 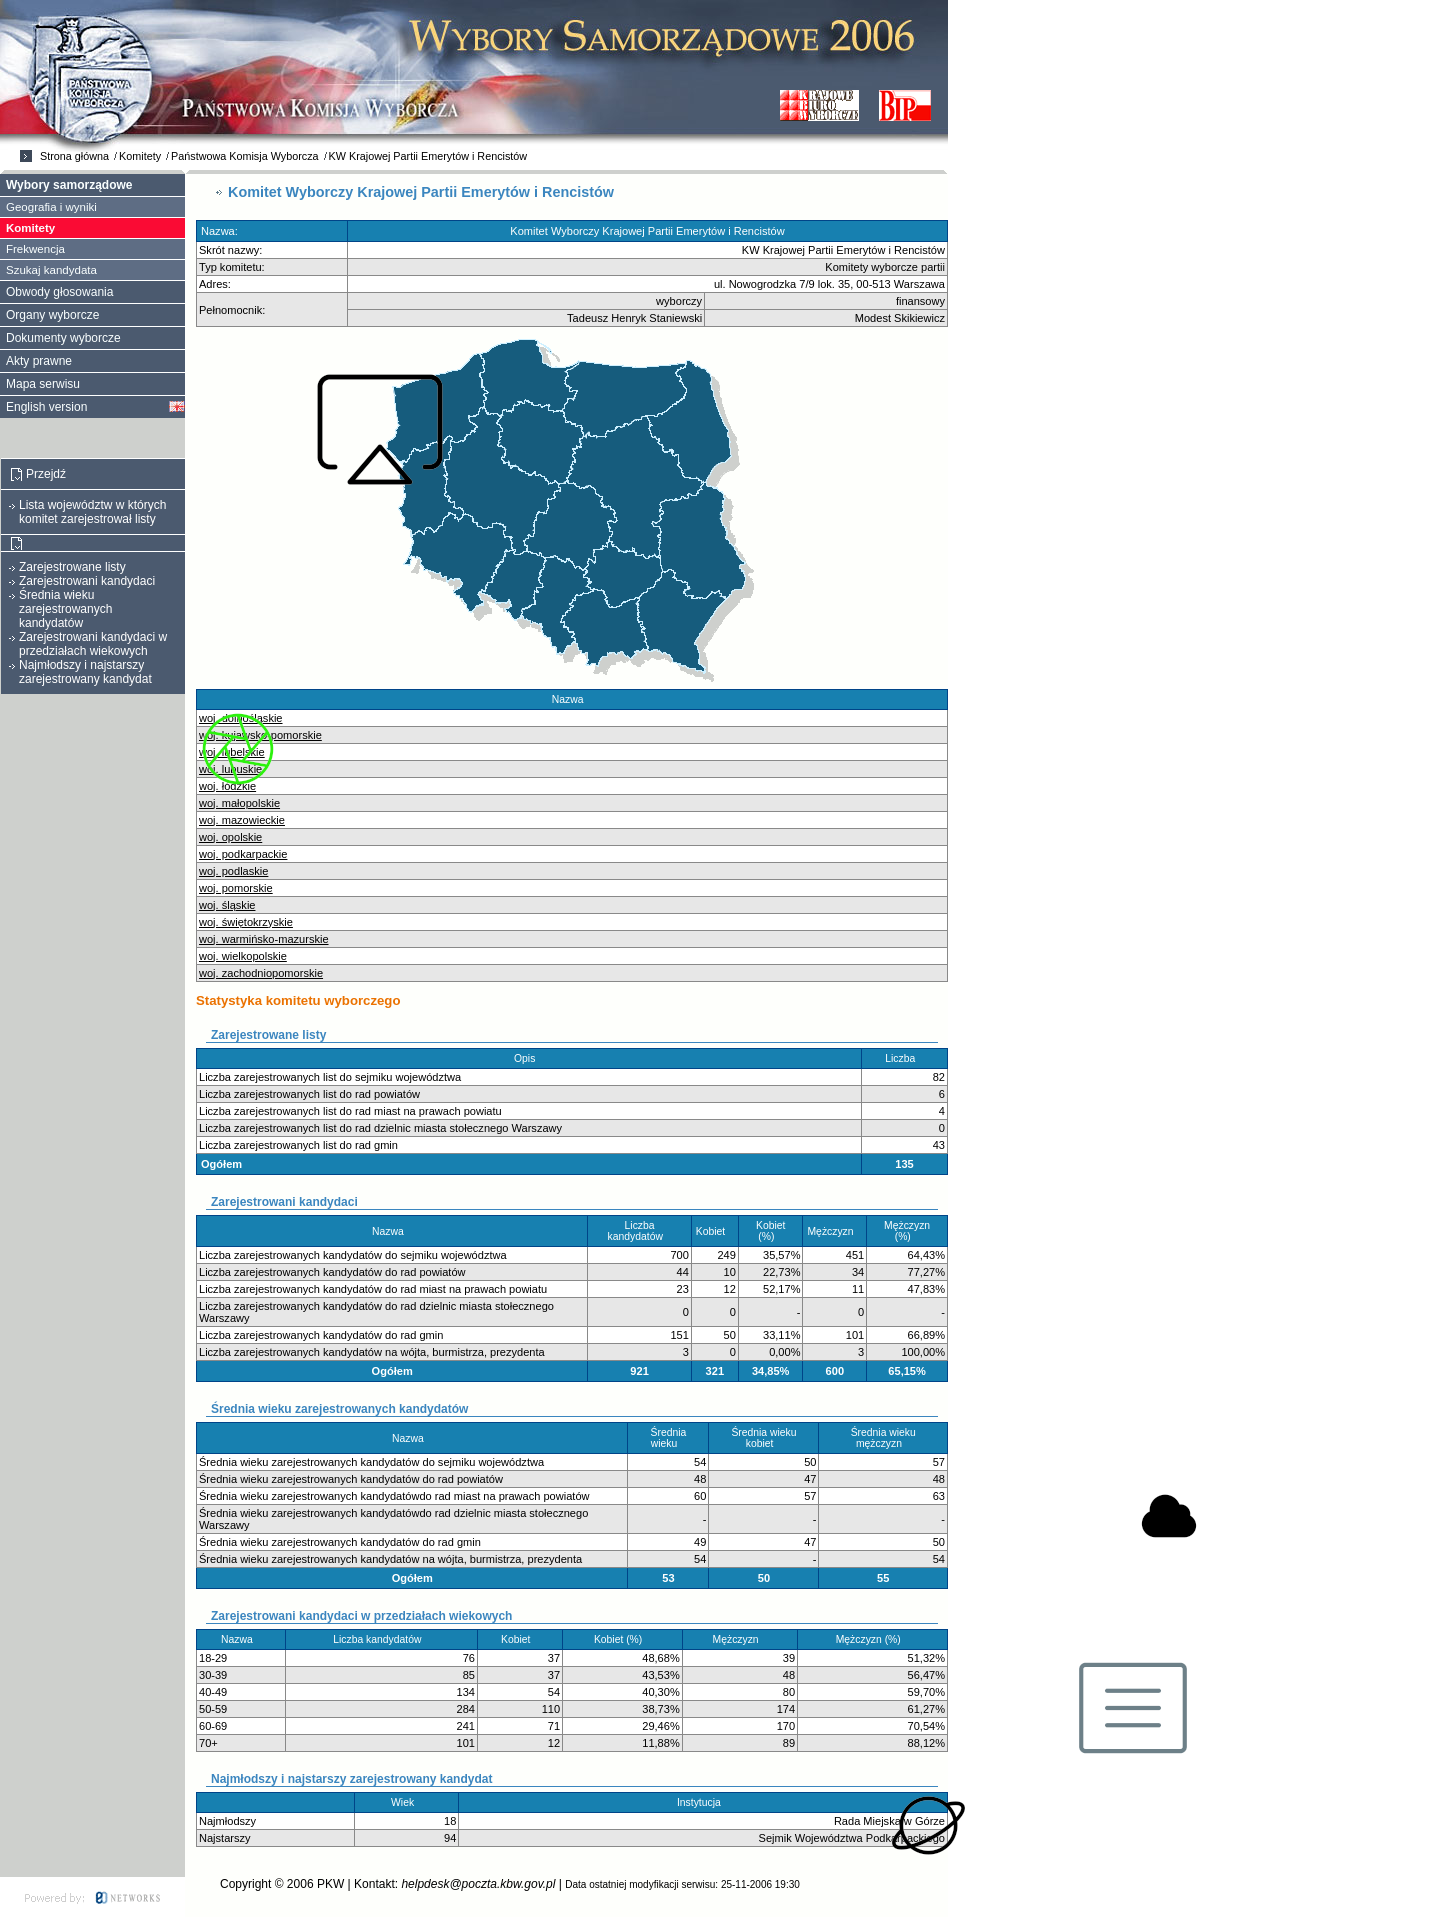 What do you see at coordinates (1133, 1708) in the screenshot?
I see `view article or document content` at bounding box center [1133, 1708].